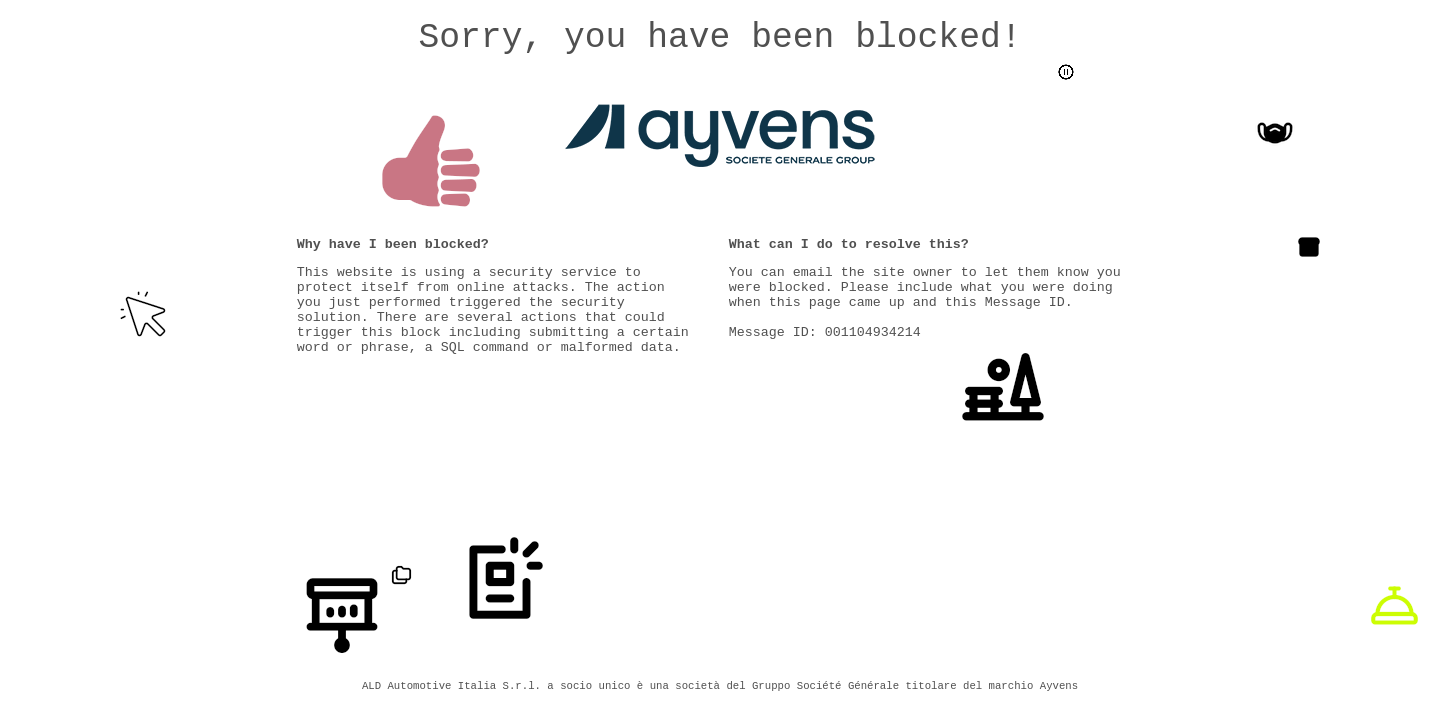 The width and height of the screenshot is (1440, 720). I want to click on browse bakery or bread products, so click(1309, 247).